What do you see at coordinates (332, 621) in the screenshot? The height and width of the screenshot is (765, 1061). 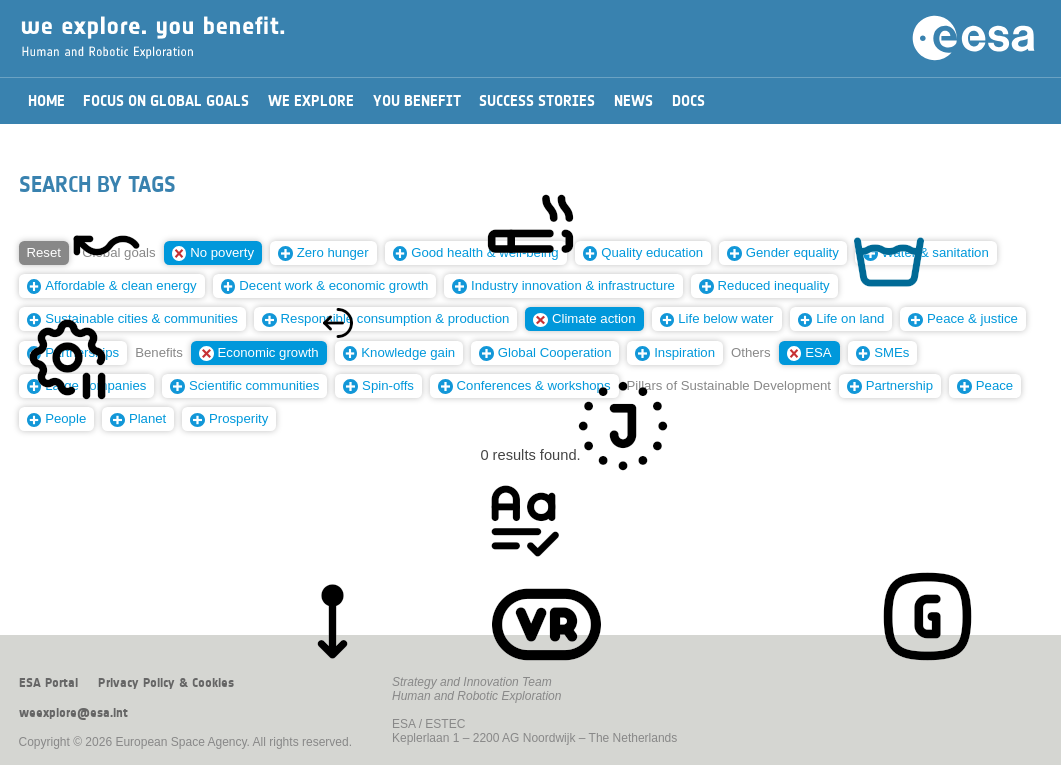 I see `scroll down or view more content` at bounding box center [332, 621].